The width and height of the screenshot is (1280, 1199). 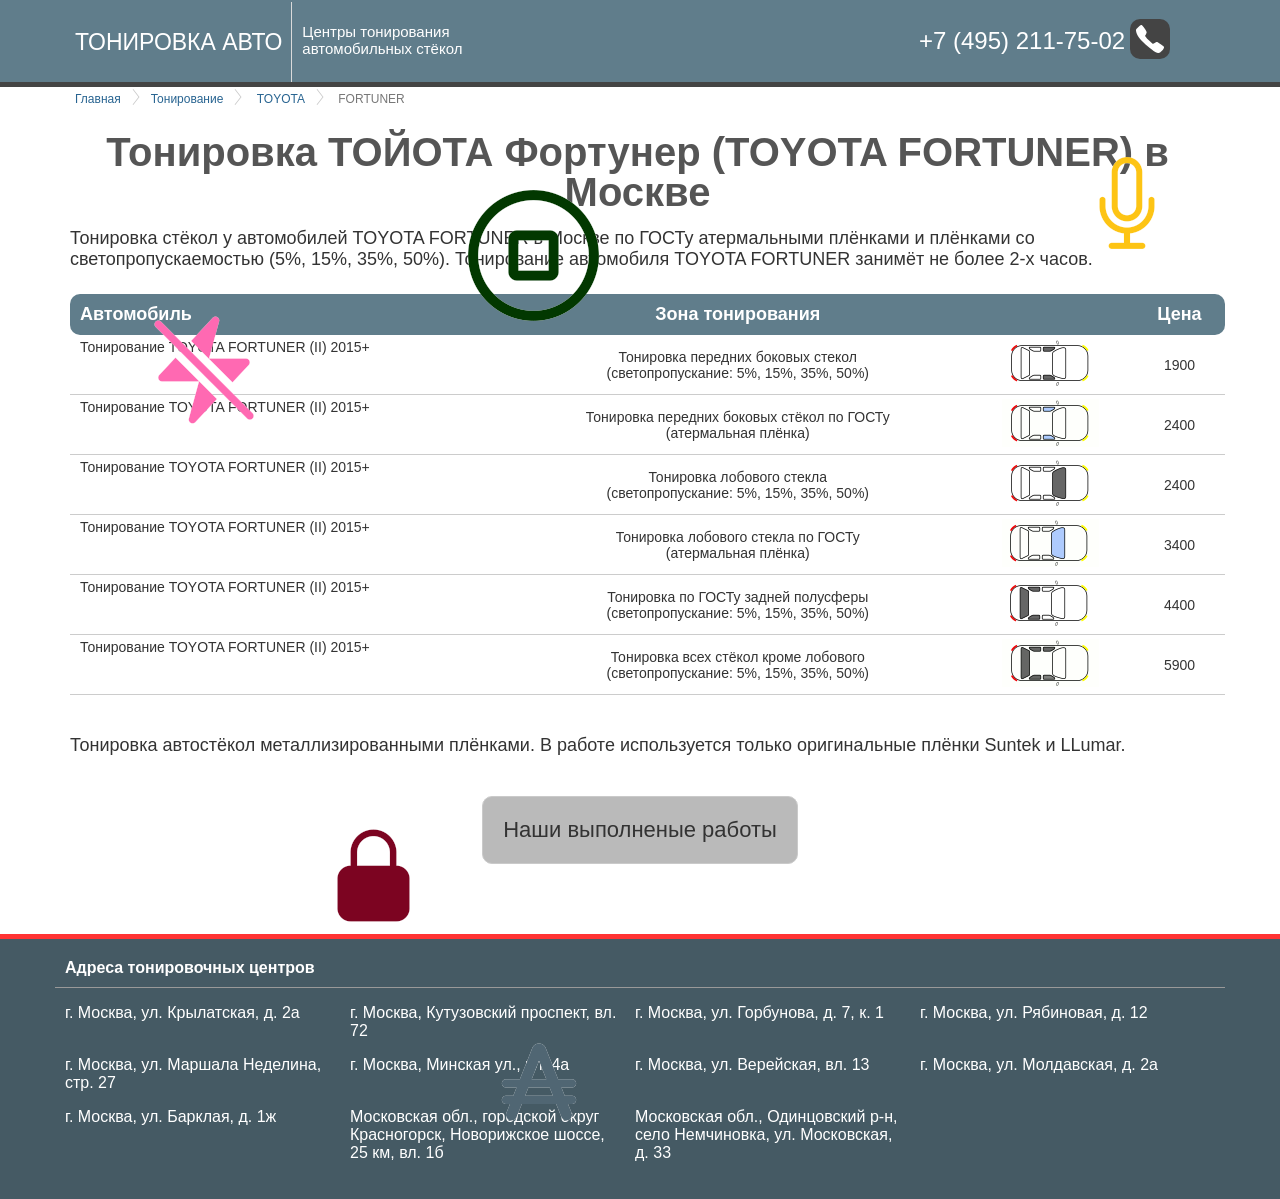 What do you see at coordinates (204, 370) in the screenshot?
I see `flash or lightning feature disabled` at bounding box center [204, 370].